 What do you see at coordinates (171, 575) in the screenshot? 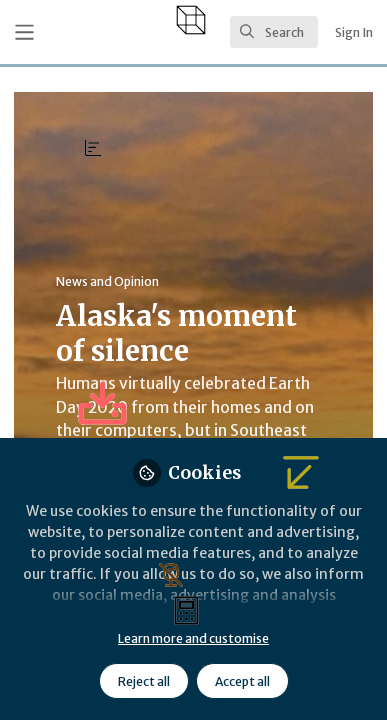
I see `indicates no drinks allowed` at bounding box center [171, 575].